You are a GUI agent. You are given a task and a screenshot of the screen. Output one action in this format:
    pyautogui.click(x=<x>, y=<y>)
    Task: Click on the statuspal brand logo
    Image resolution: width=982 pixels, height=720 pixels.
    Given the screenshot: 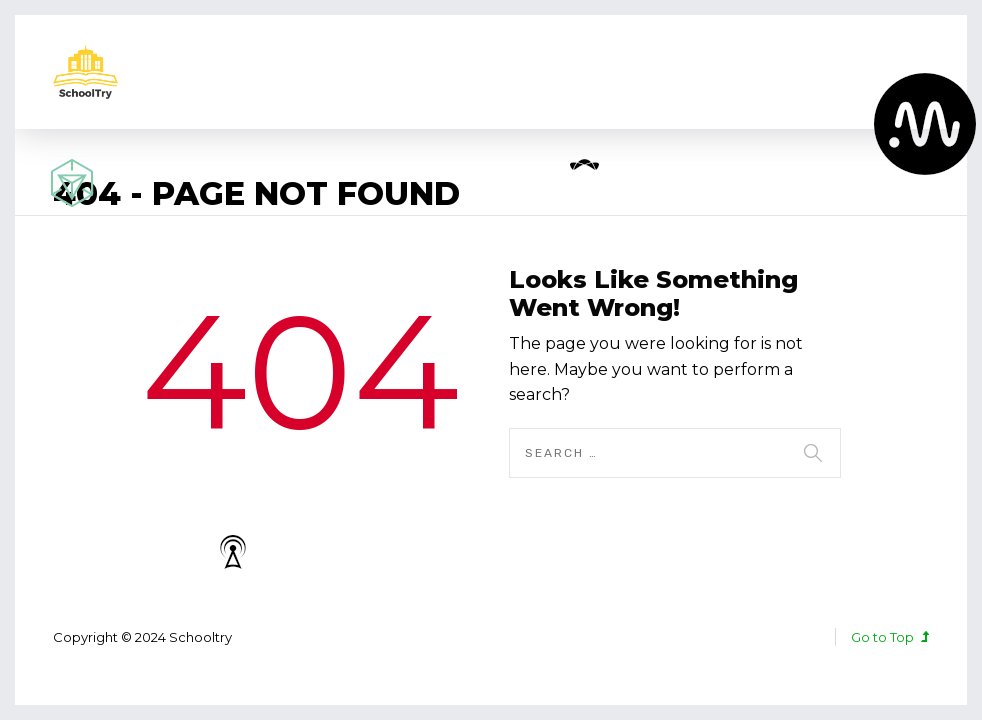 What is the action you would take?
    pyautogui.click(x=233, y=552)
    